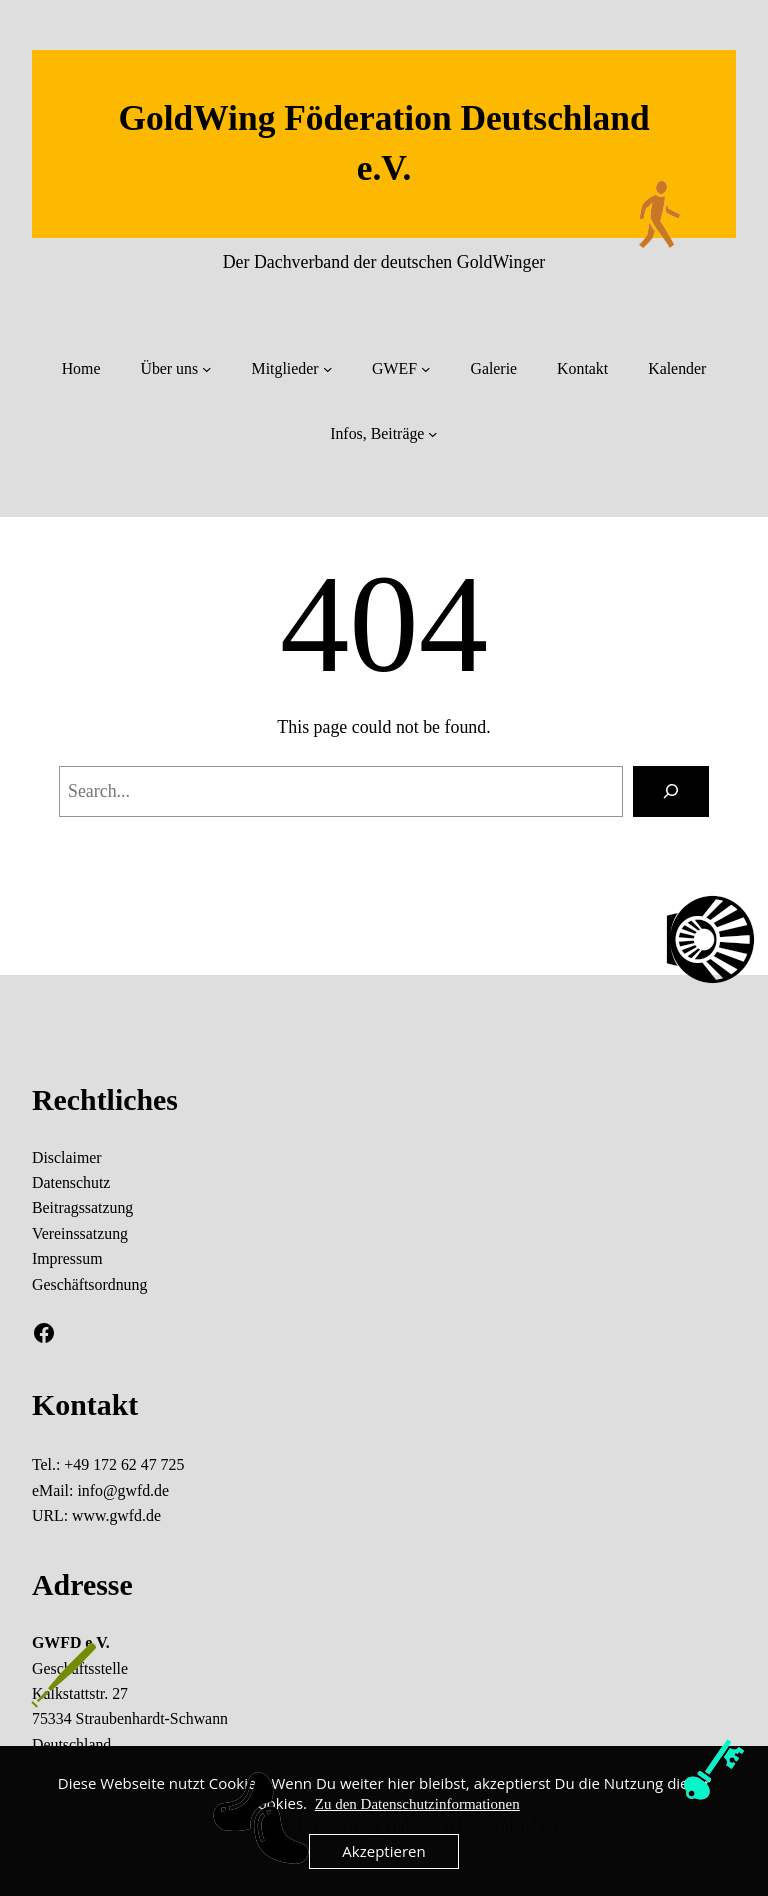  I want to click on toggle flashlight on/off, so click(710, 939).